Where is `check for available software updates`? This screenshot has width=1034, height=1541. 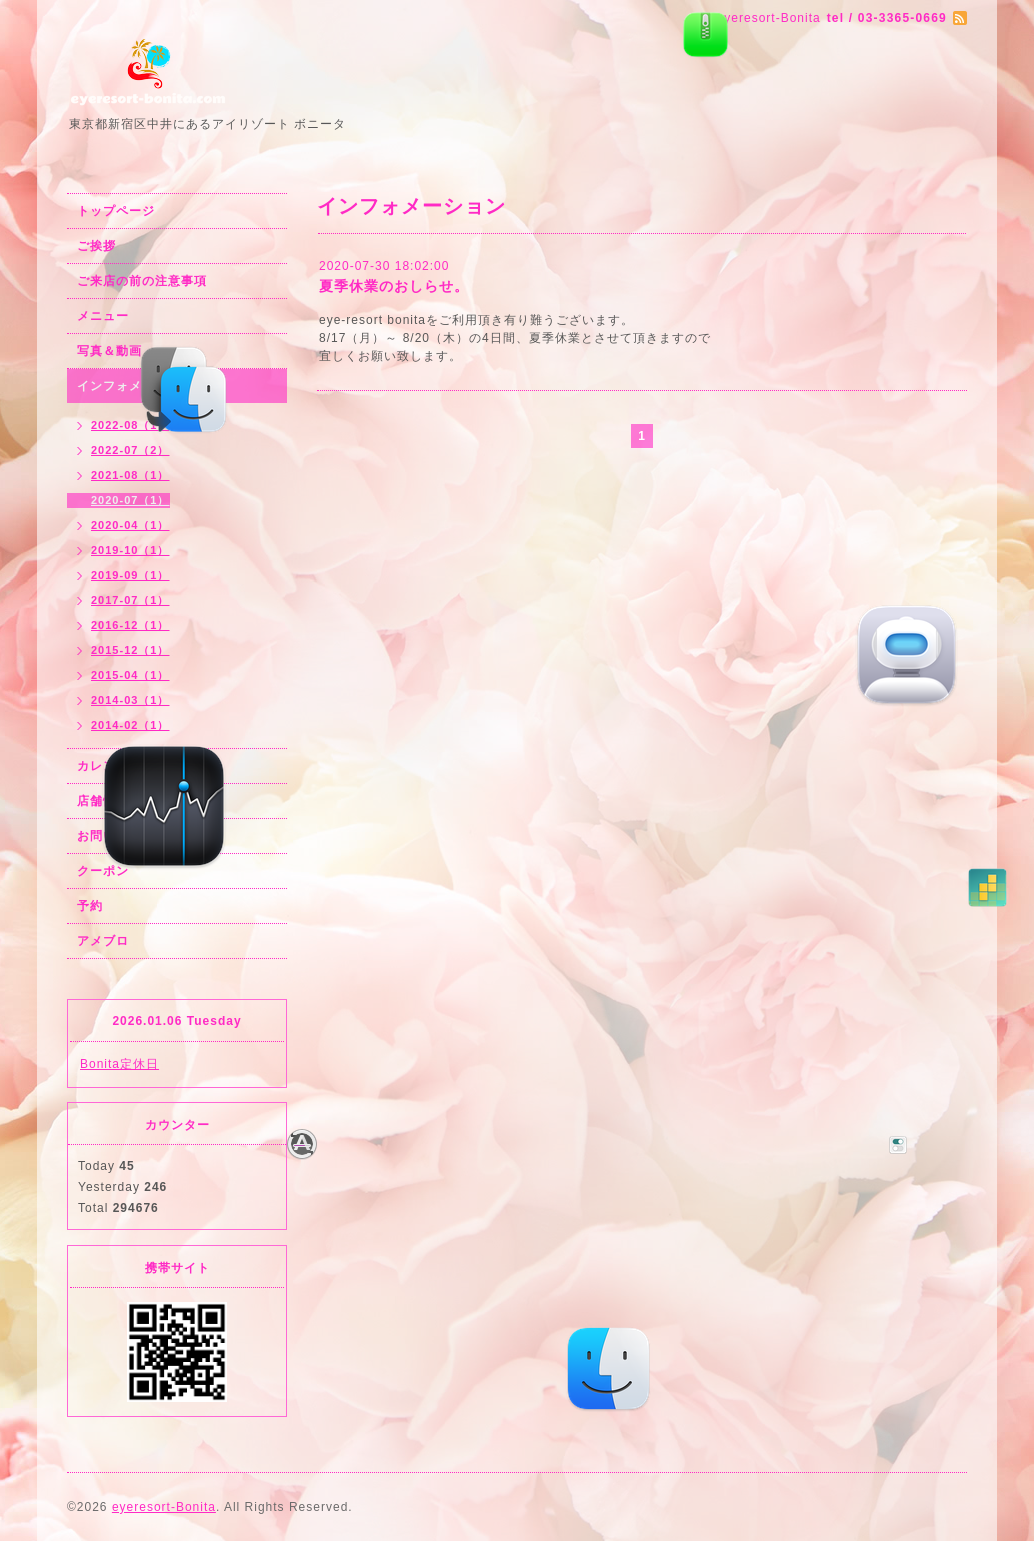 check for available software updates is located at coordinates (302, 1144).